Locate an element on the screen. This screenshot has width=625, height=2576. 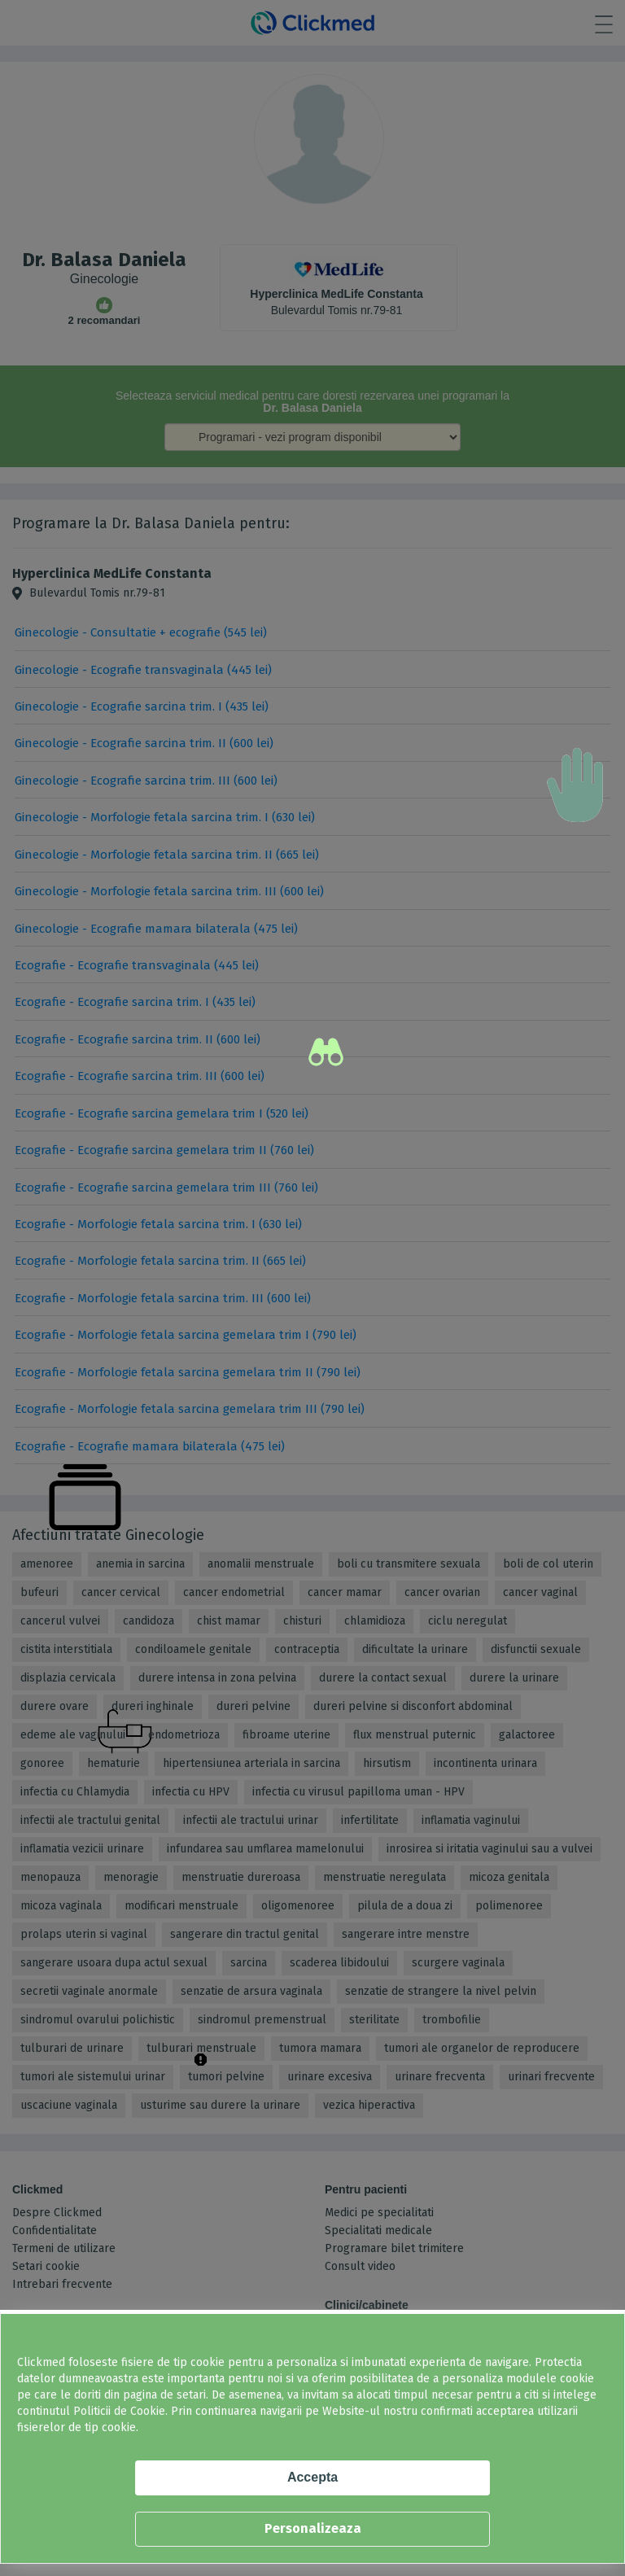
stop or halt an action is located at coordinates (575, 785).